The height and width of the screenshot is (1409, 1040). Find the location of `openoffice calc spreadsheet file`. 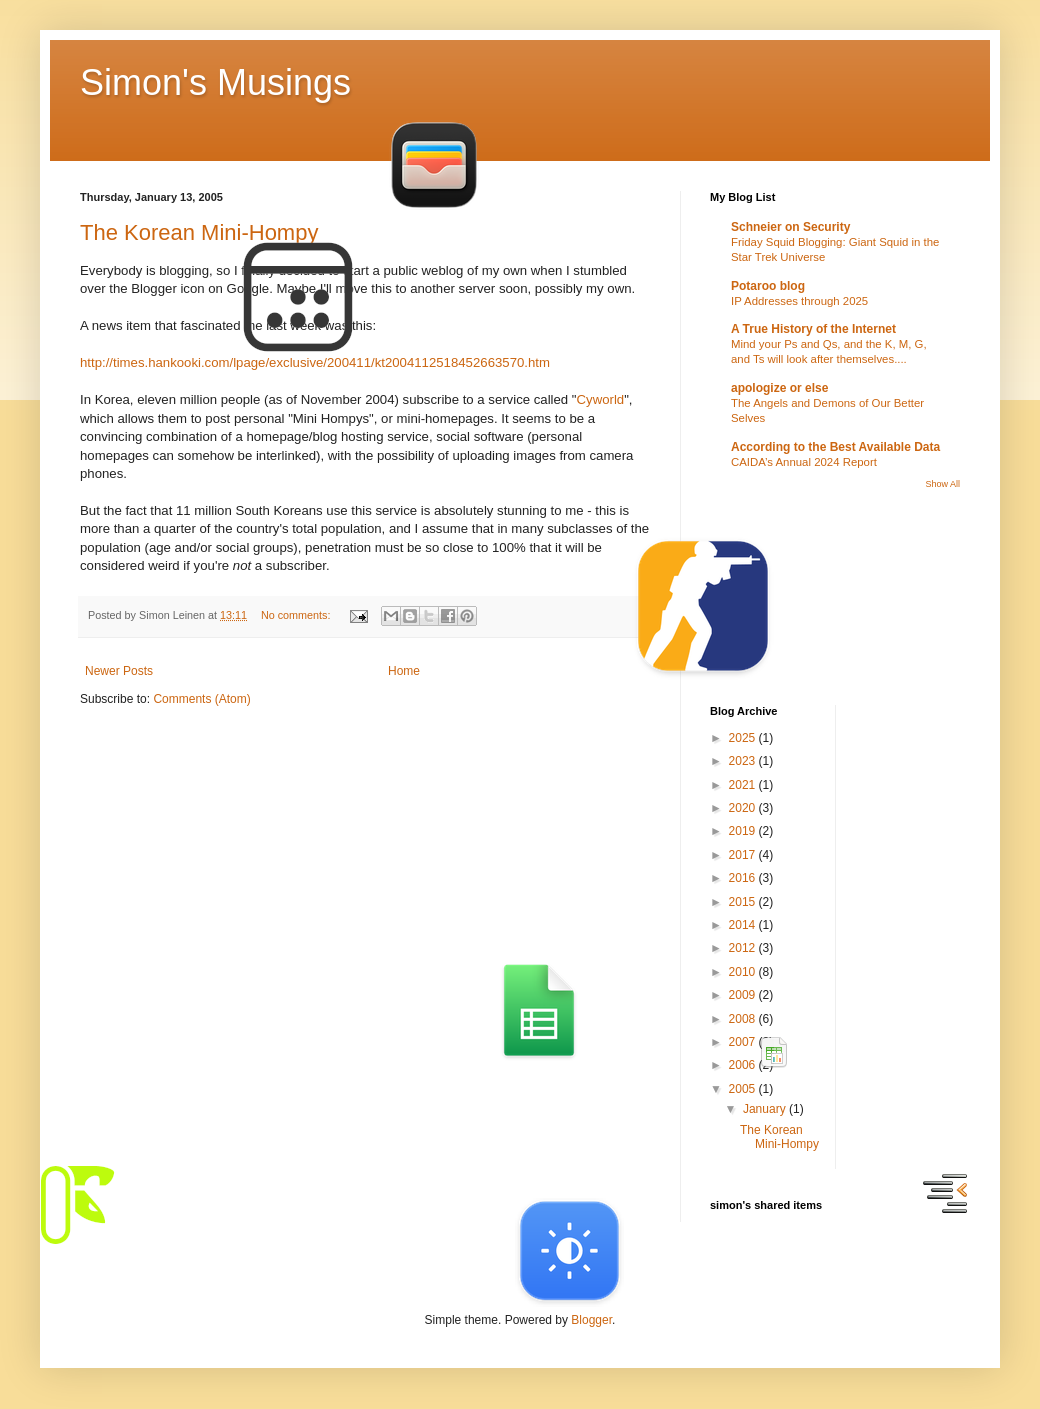

openoffice calc spreadsheet file is located at coordinates (774, 1052).